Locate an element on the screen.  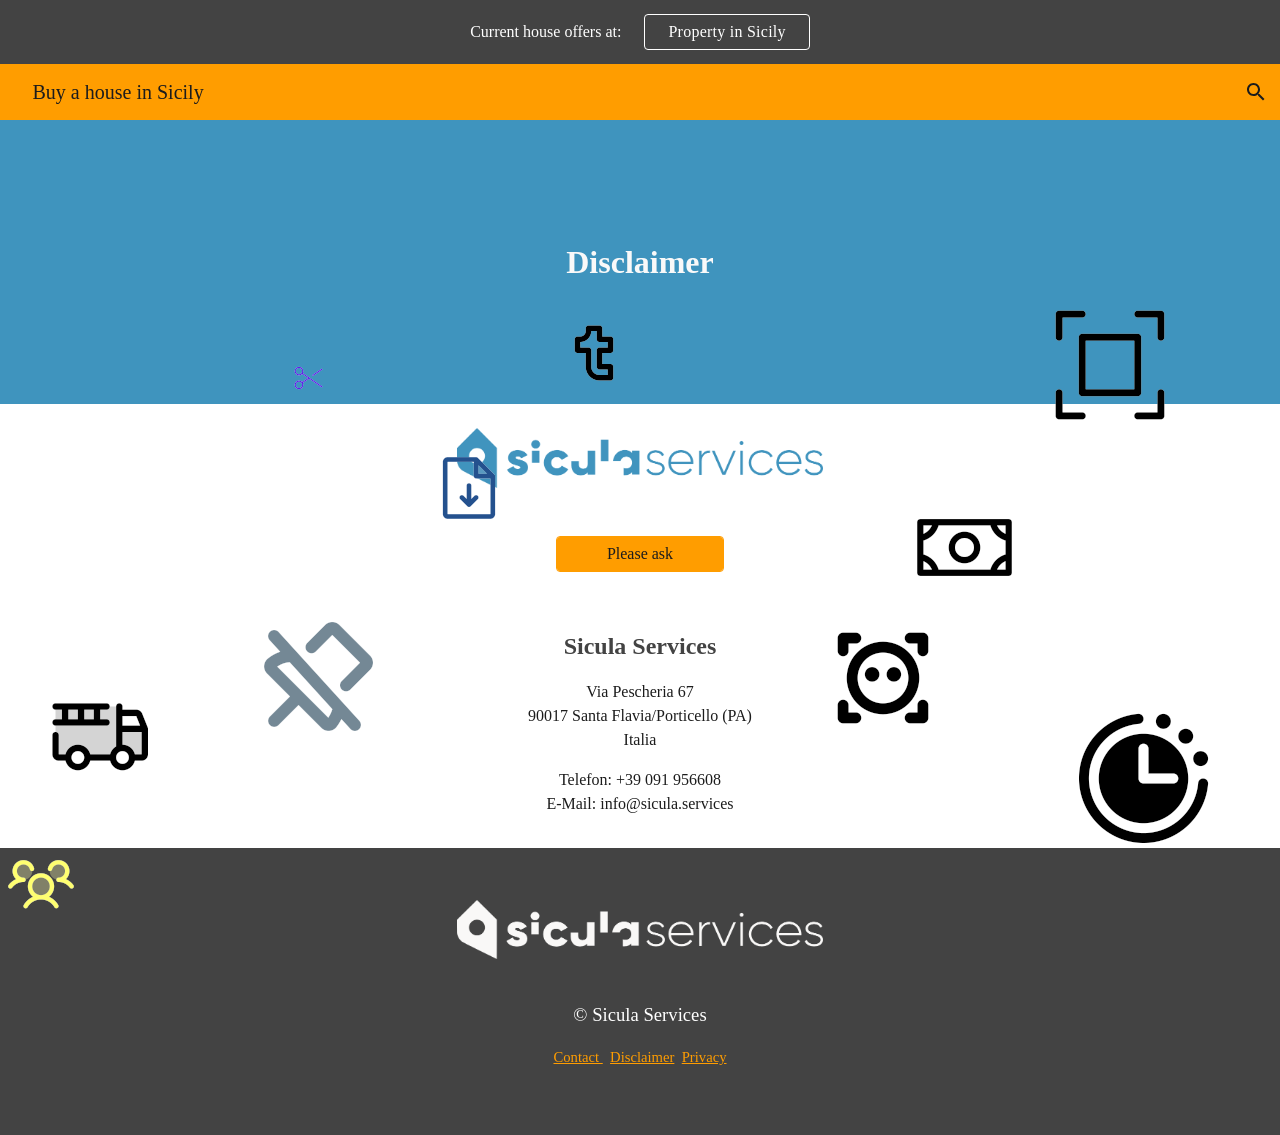
scan a QR code or barcode is located at coordinates (1110, 365).